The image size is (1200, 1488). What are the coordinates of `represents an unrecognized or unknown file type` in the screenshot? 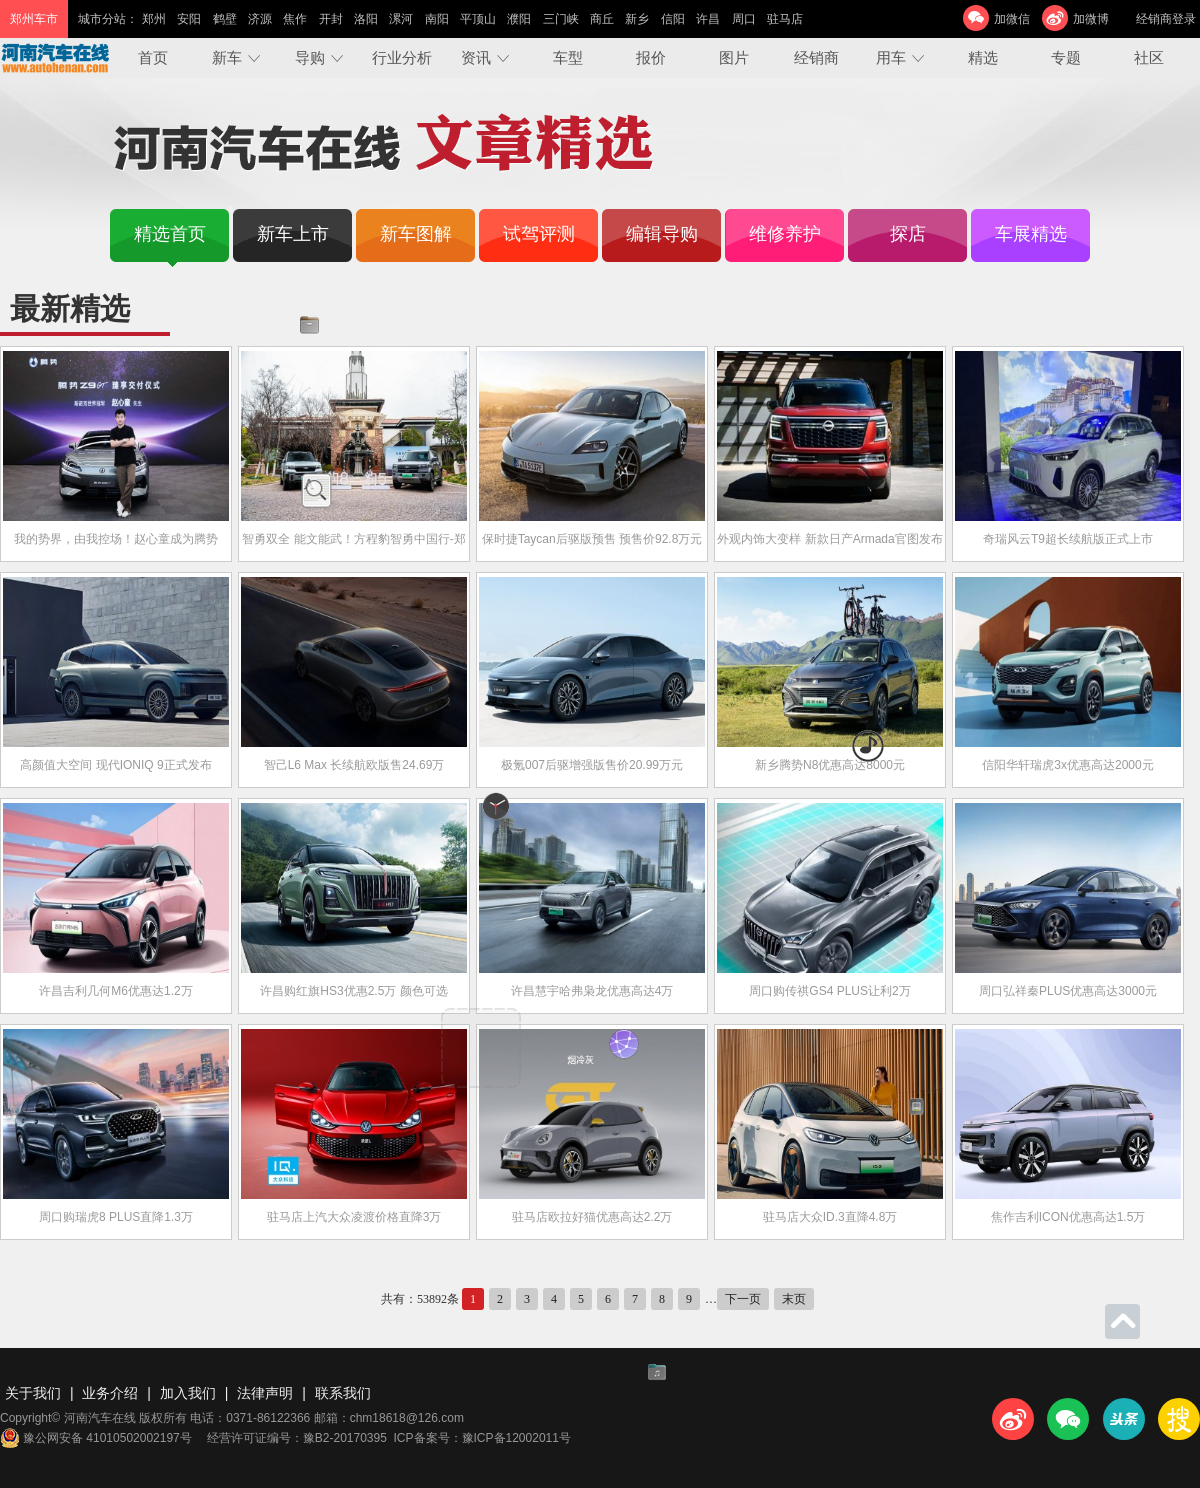 It's located at (481, 1048).